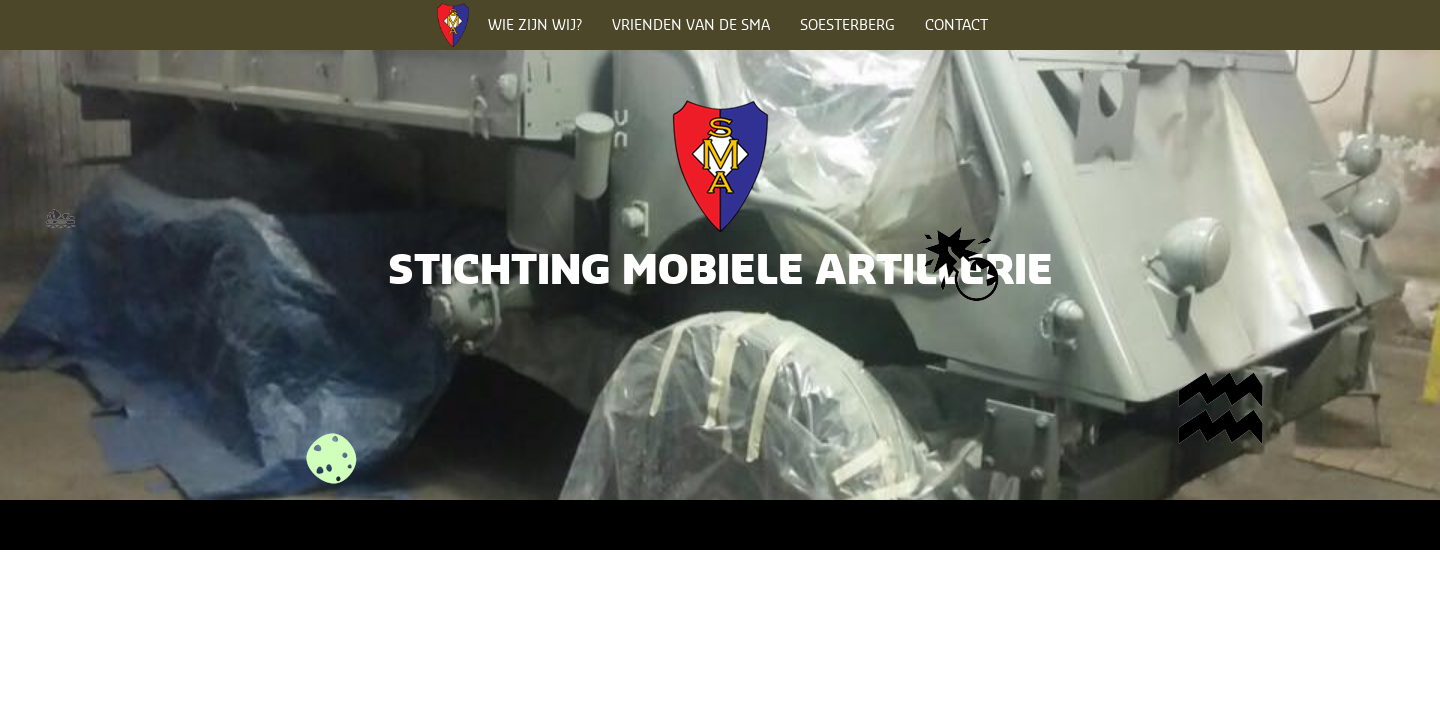 The image size is (1440, 720). Describe the element at coordinates (1221, 408) in the screenshot. I see `aquarius zodiac sign indicator` at that location.